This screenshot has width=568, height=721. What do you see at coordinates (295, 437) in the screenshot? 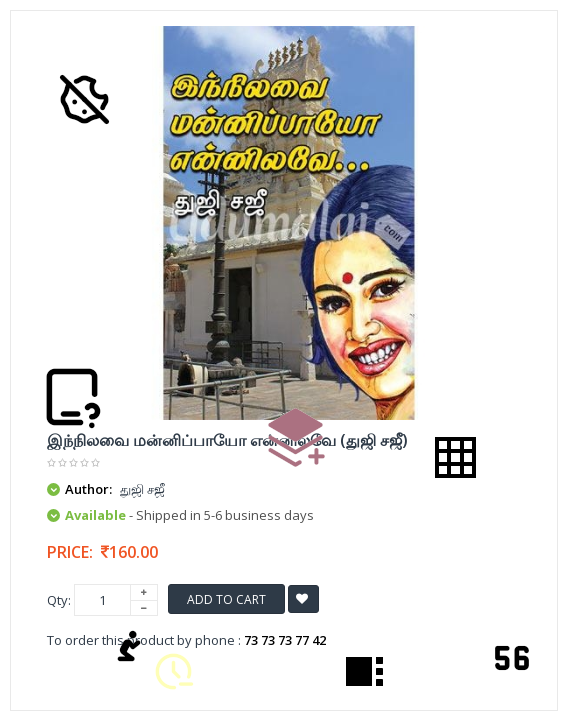
I see `add a new layer to the stack` at bounding box center [295, 437].